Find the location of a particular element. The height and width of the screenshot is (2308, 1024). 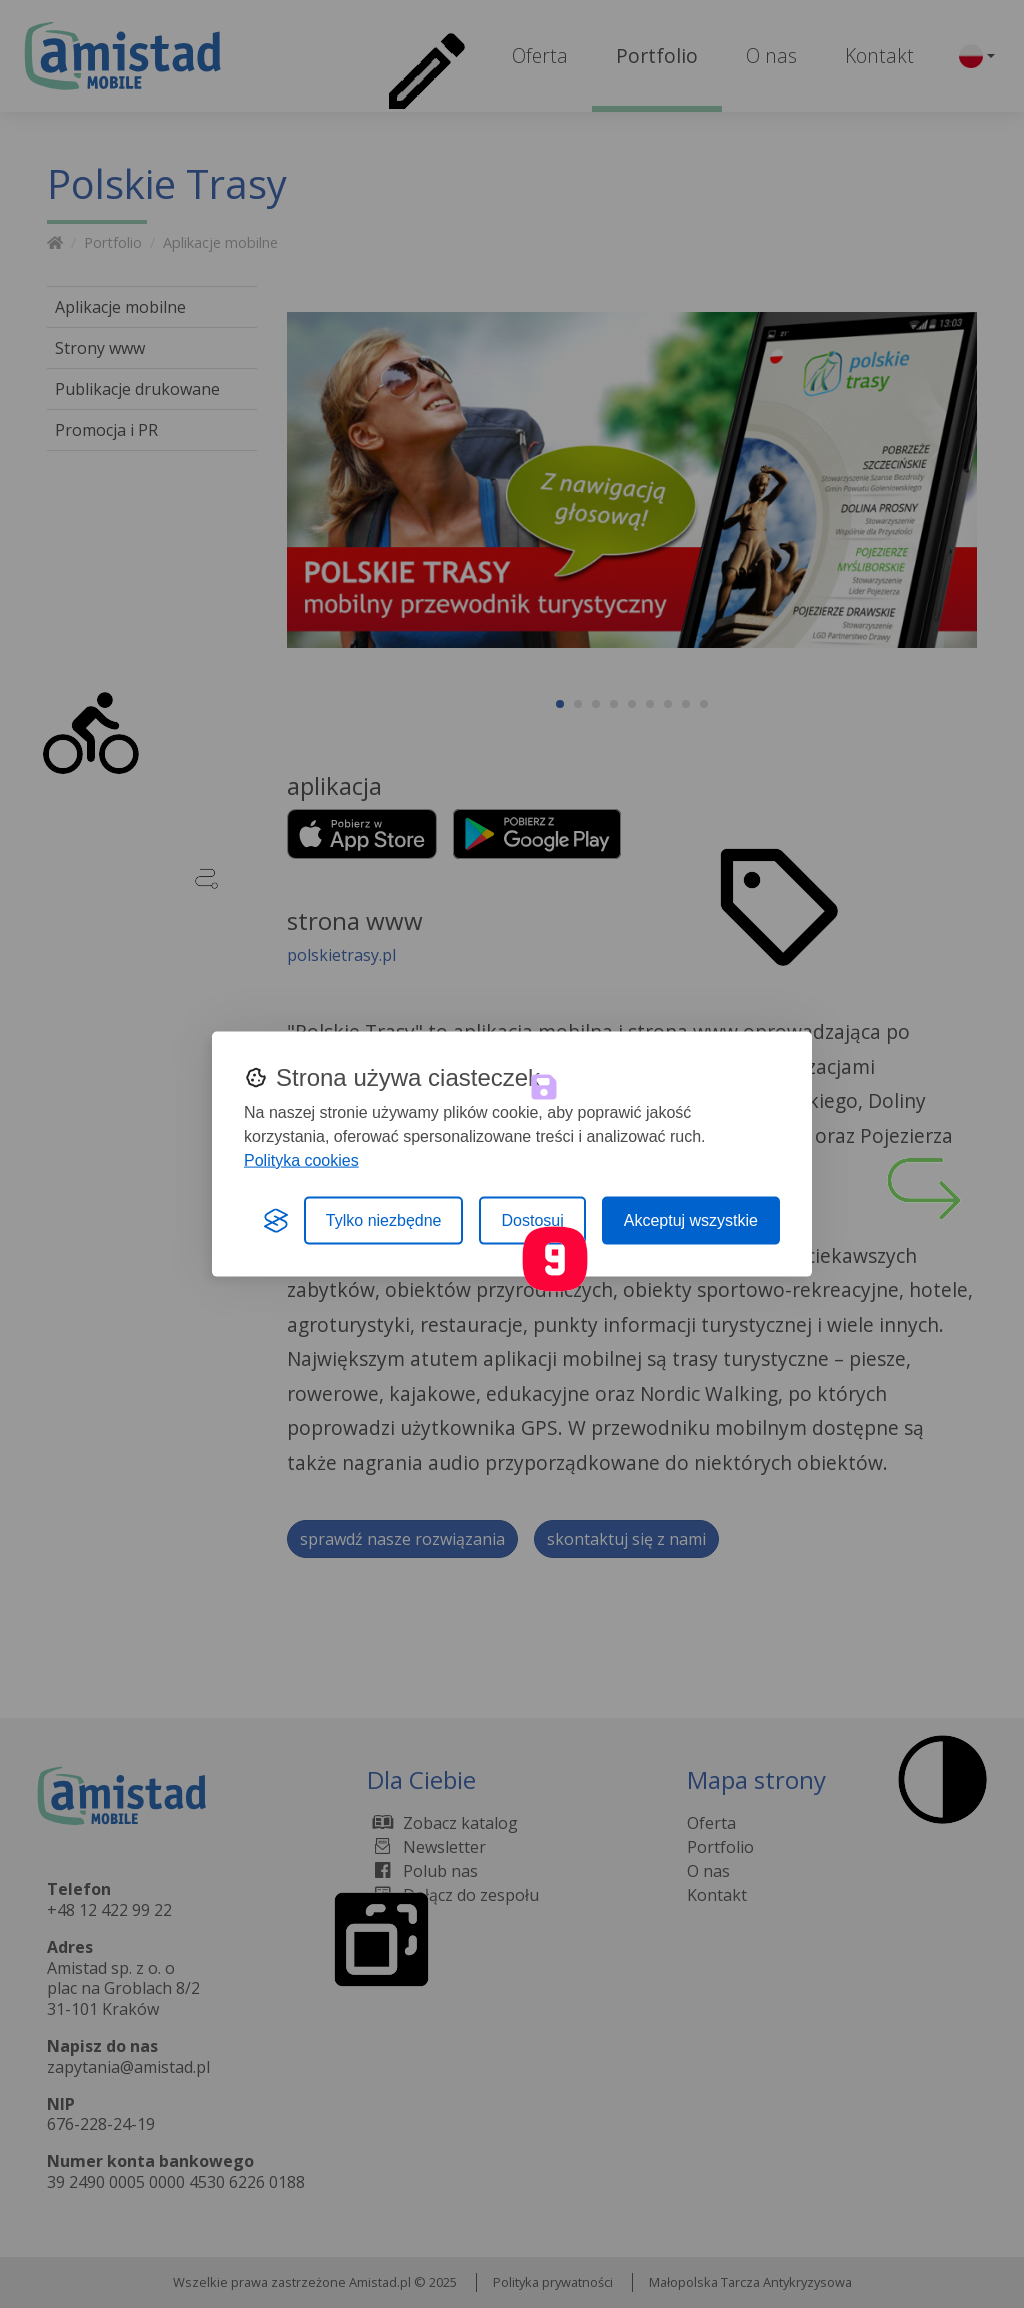

redo or repeat last action is located at coordinates (924, 1186).